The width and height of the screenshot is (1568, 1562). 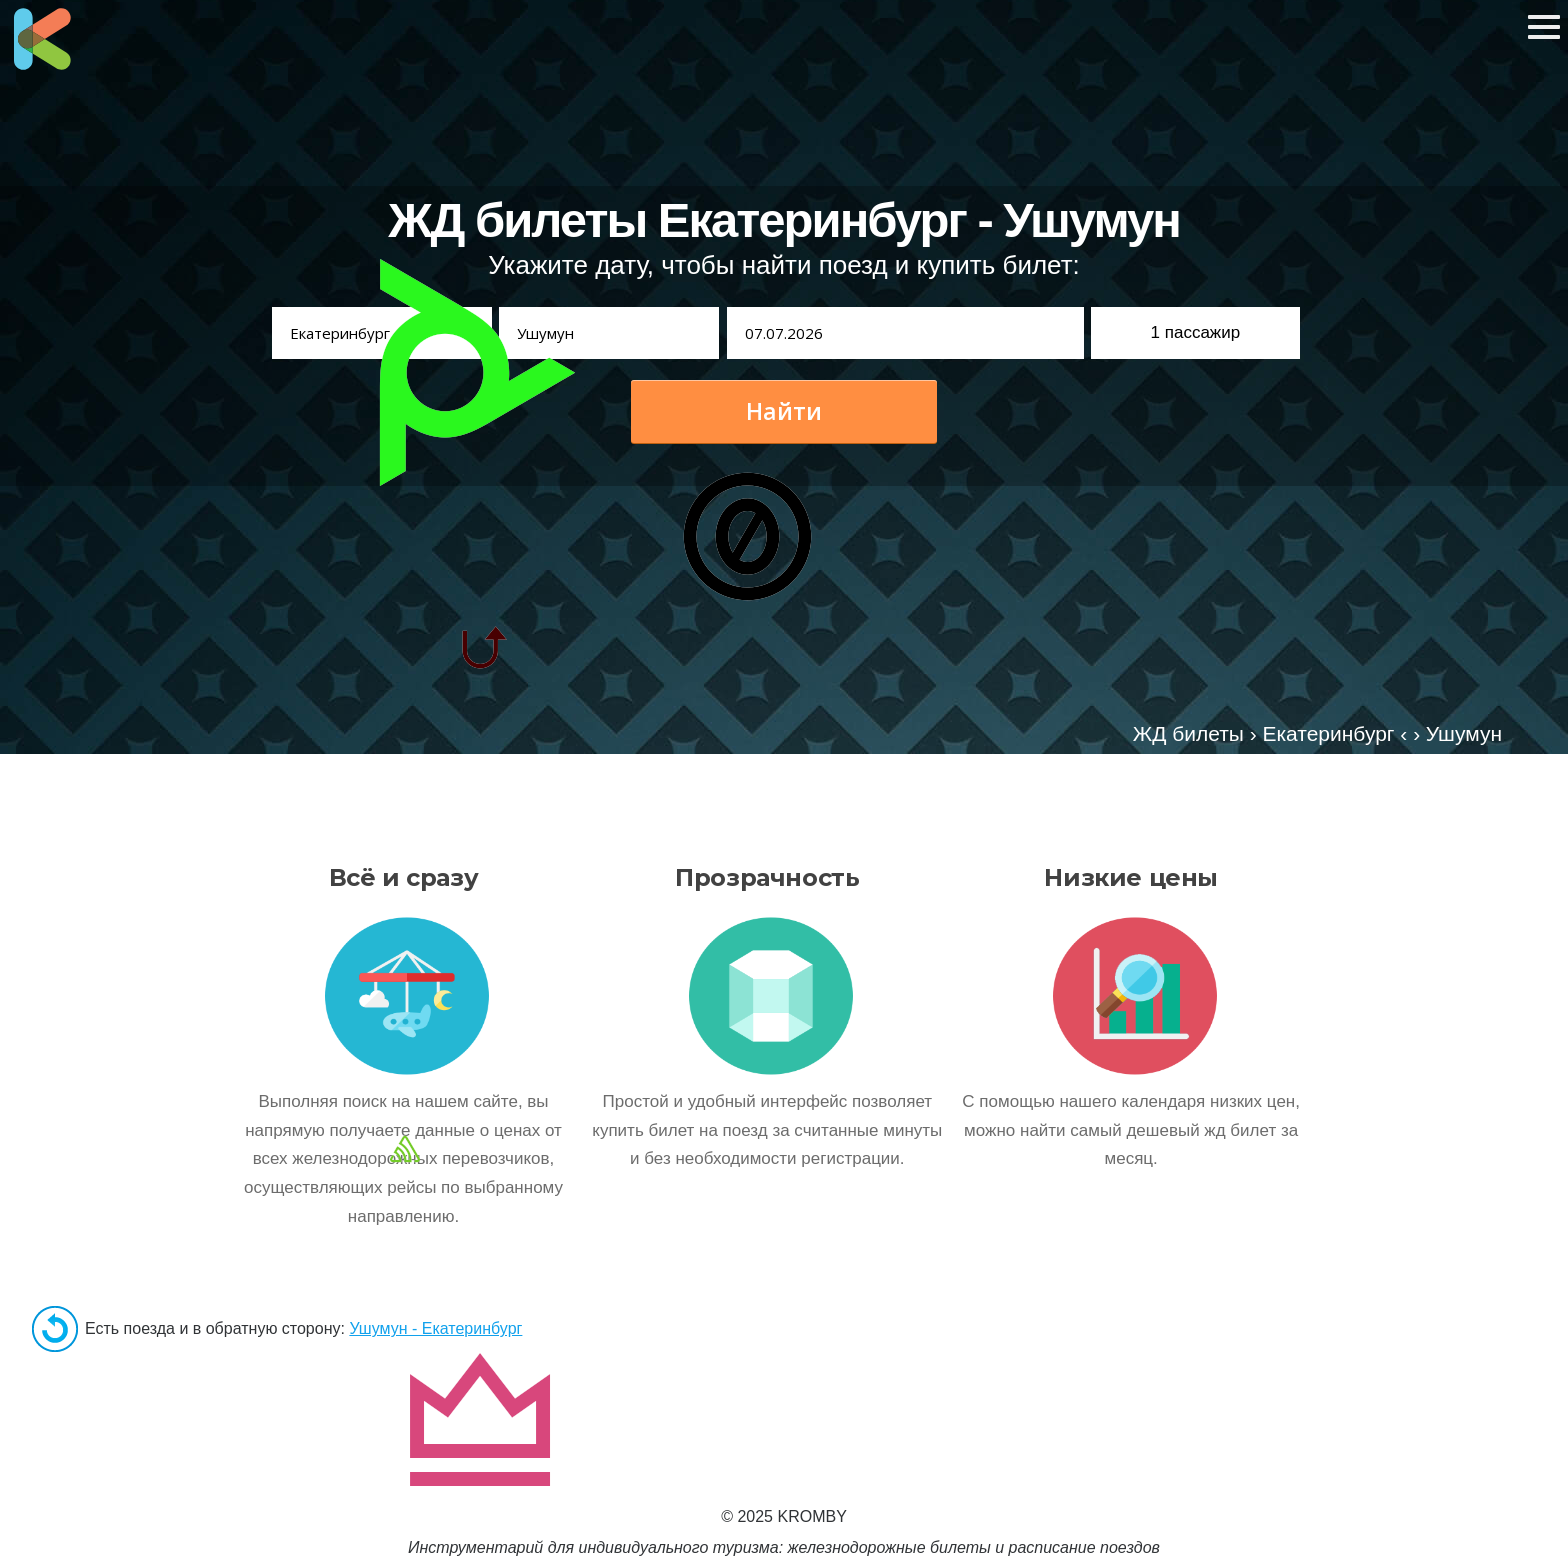 I want to click on link to Sentry error monitoring service, so click(x=405, y=1149).